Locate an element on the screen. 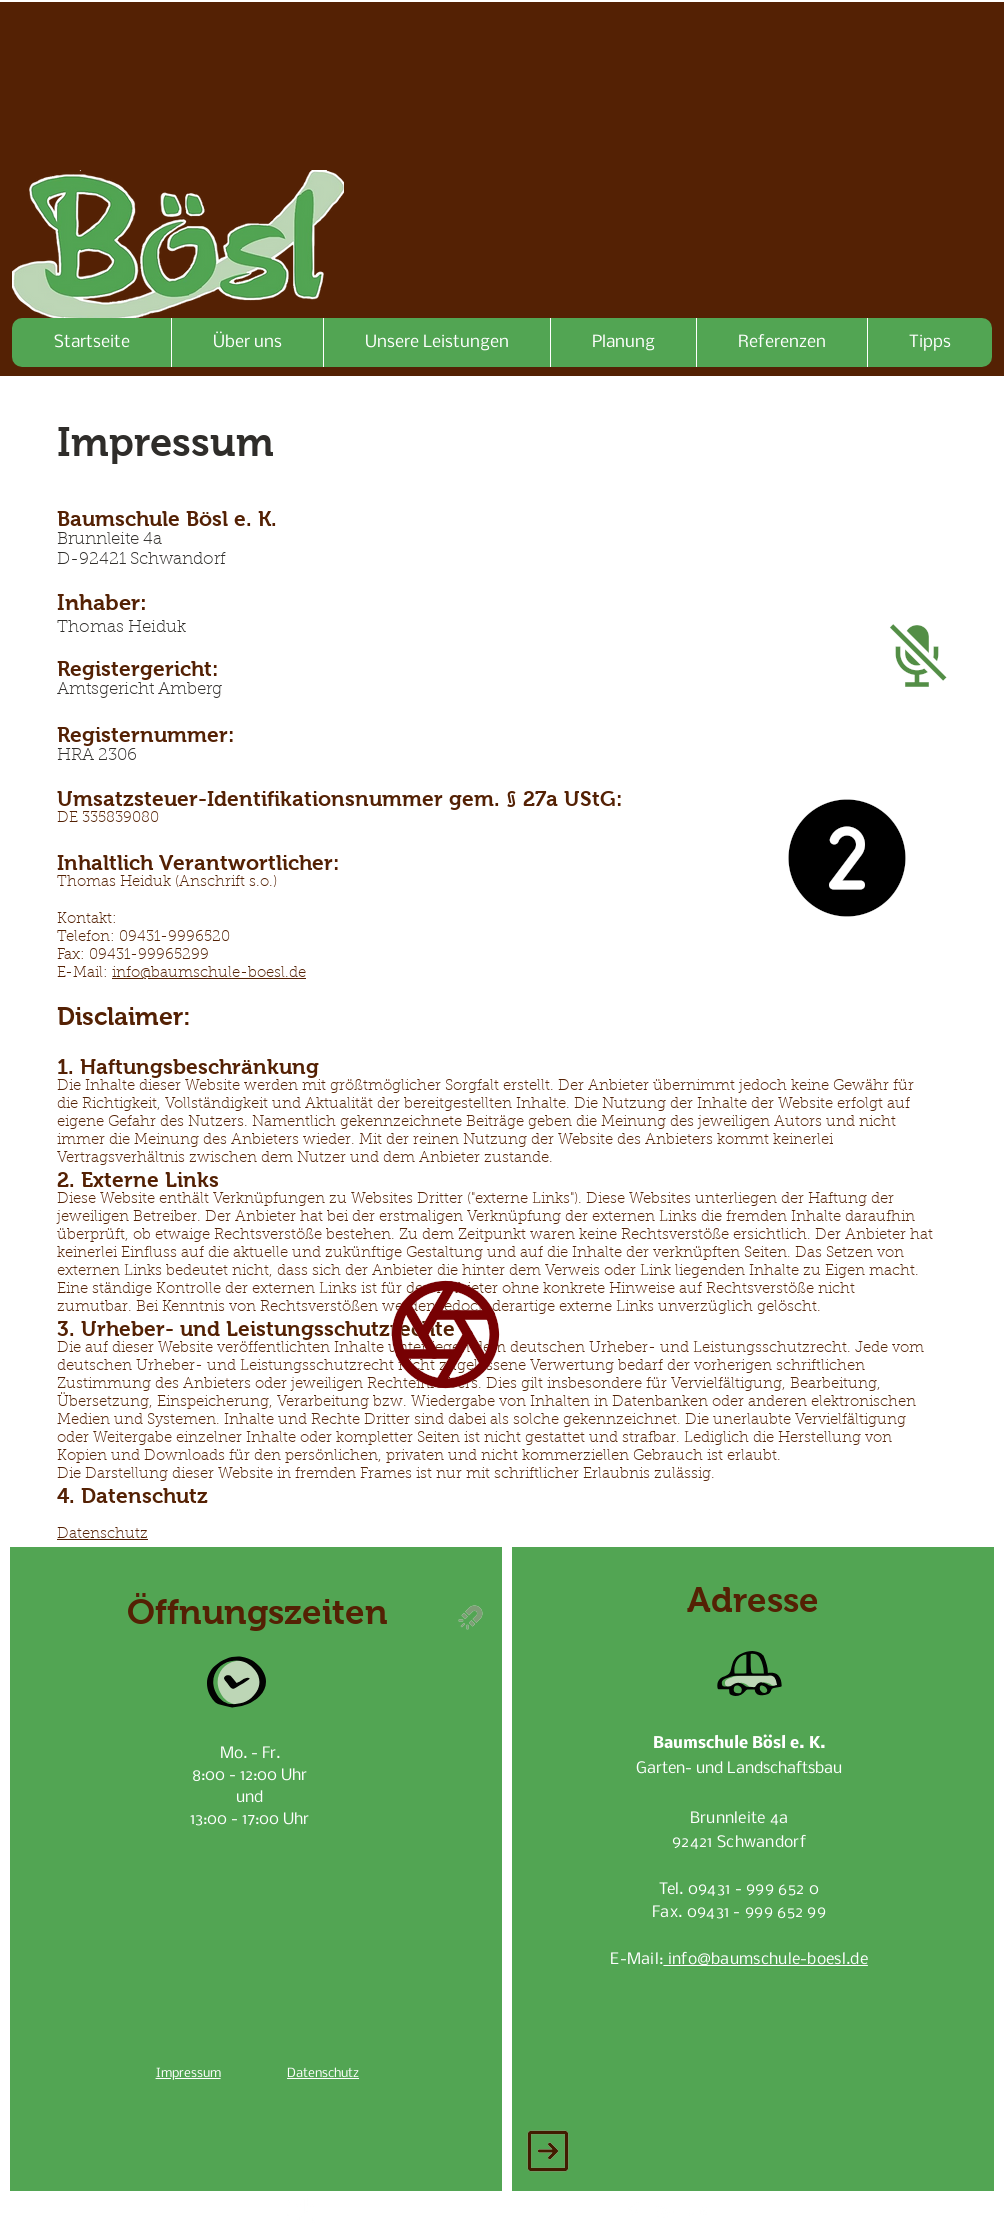 This screenshot has width=1004, height=2231. mute your microphone is located at coordinates (917, 656).